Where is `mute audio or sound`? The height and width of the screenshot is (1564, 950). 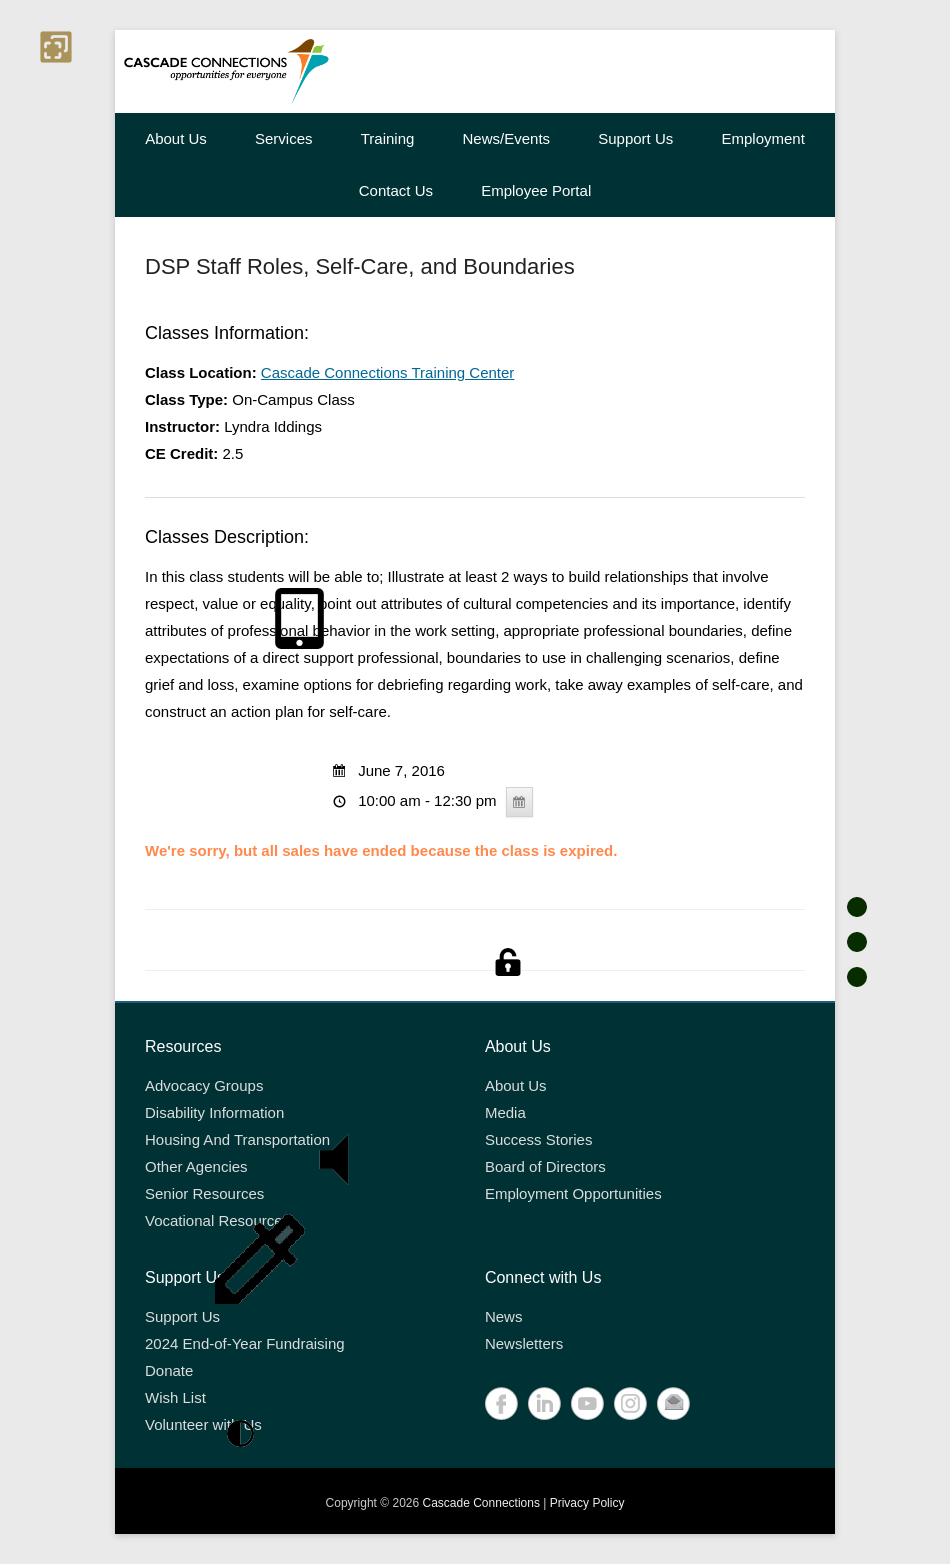
mute audio or sound is located at coordinates (335, 1159).